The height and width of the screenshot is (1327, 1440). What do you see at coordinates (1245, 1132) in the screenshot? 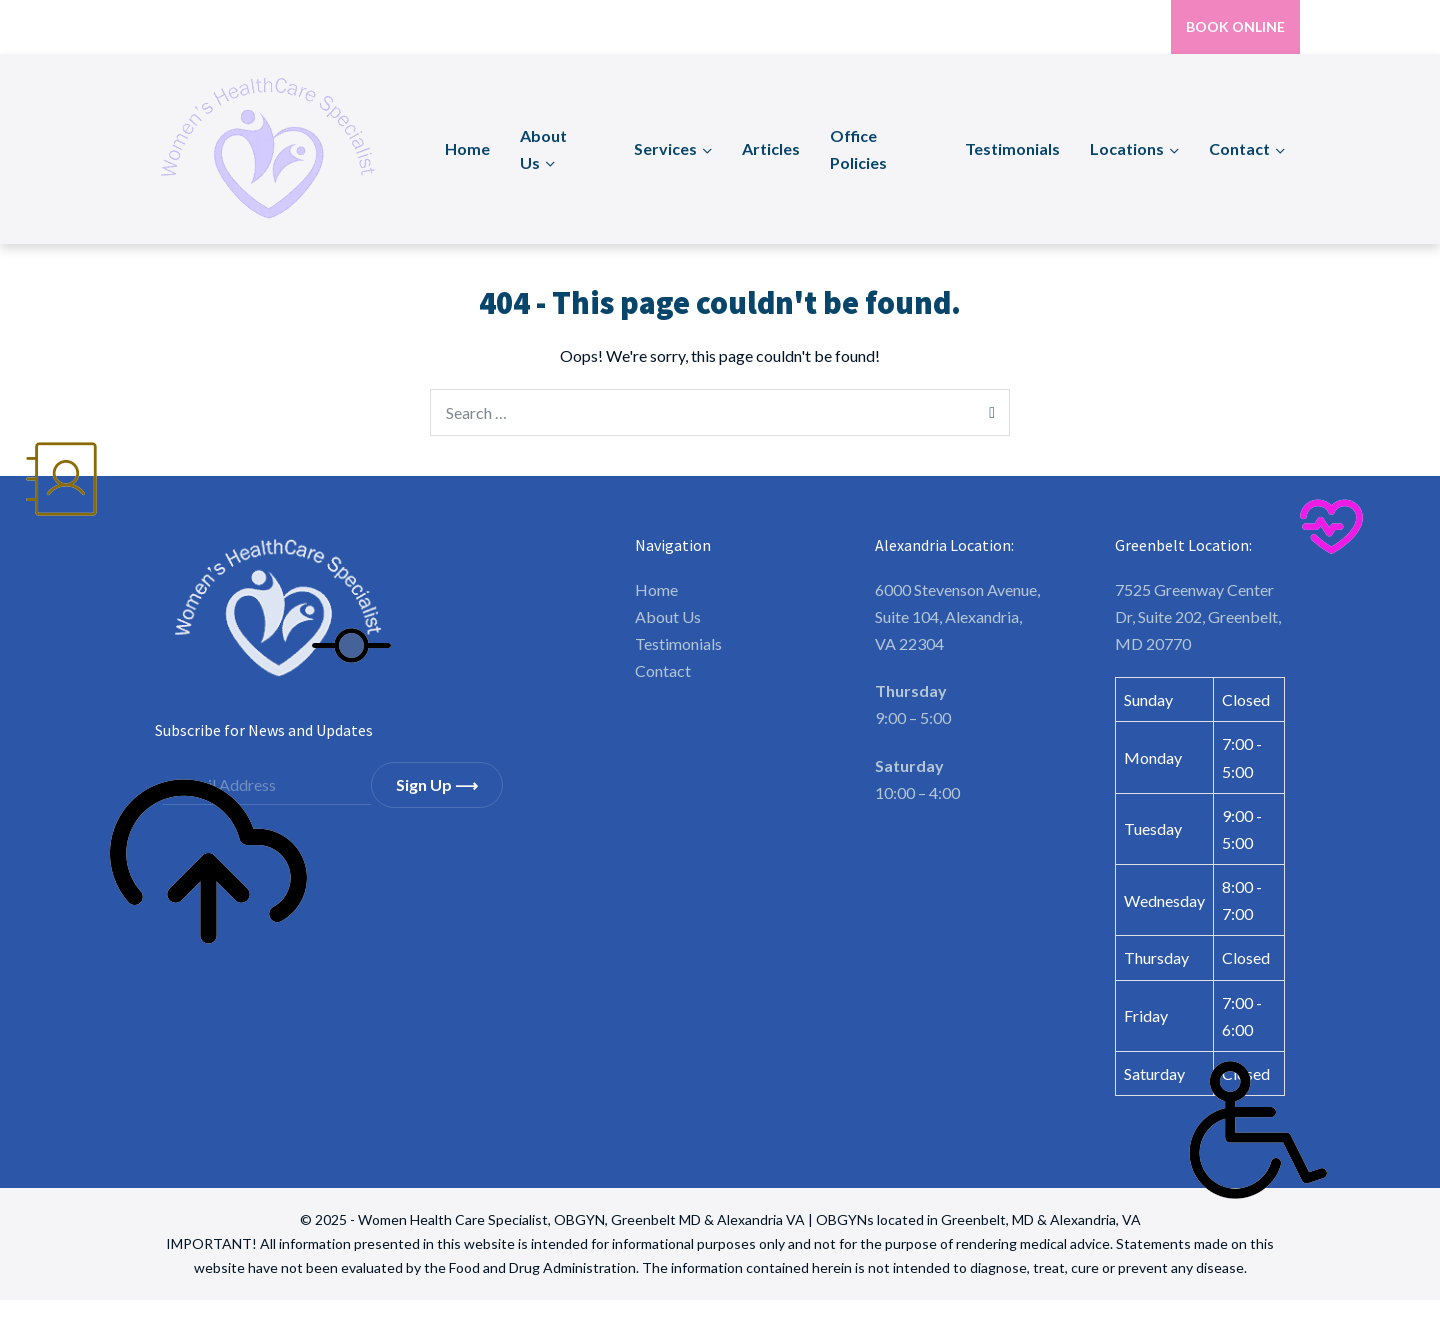
I see `indicates wheelchair accessible facilities` at bounding box center [1245, 1132].